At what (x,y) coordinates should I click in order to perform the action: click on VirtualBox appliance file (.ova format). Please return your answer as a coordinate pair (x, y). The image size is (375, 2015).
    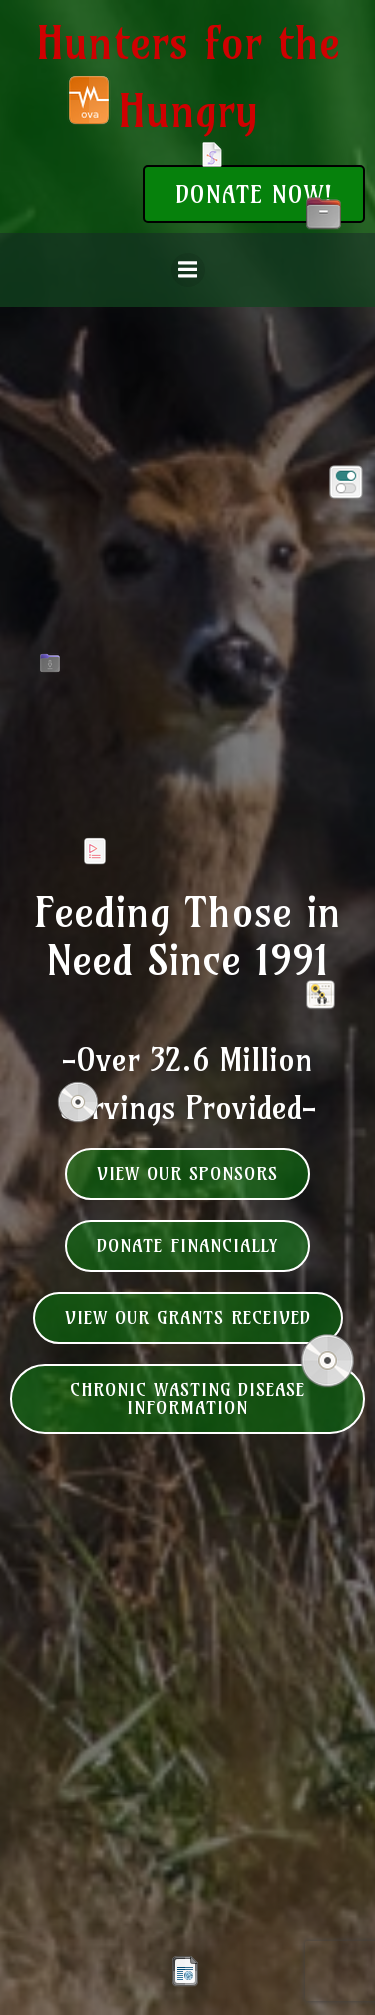
    Looking at the image, I should click on (89, 100).